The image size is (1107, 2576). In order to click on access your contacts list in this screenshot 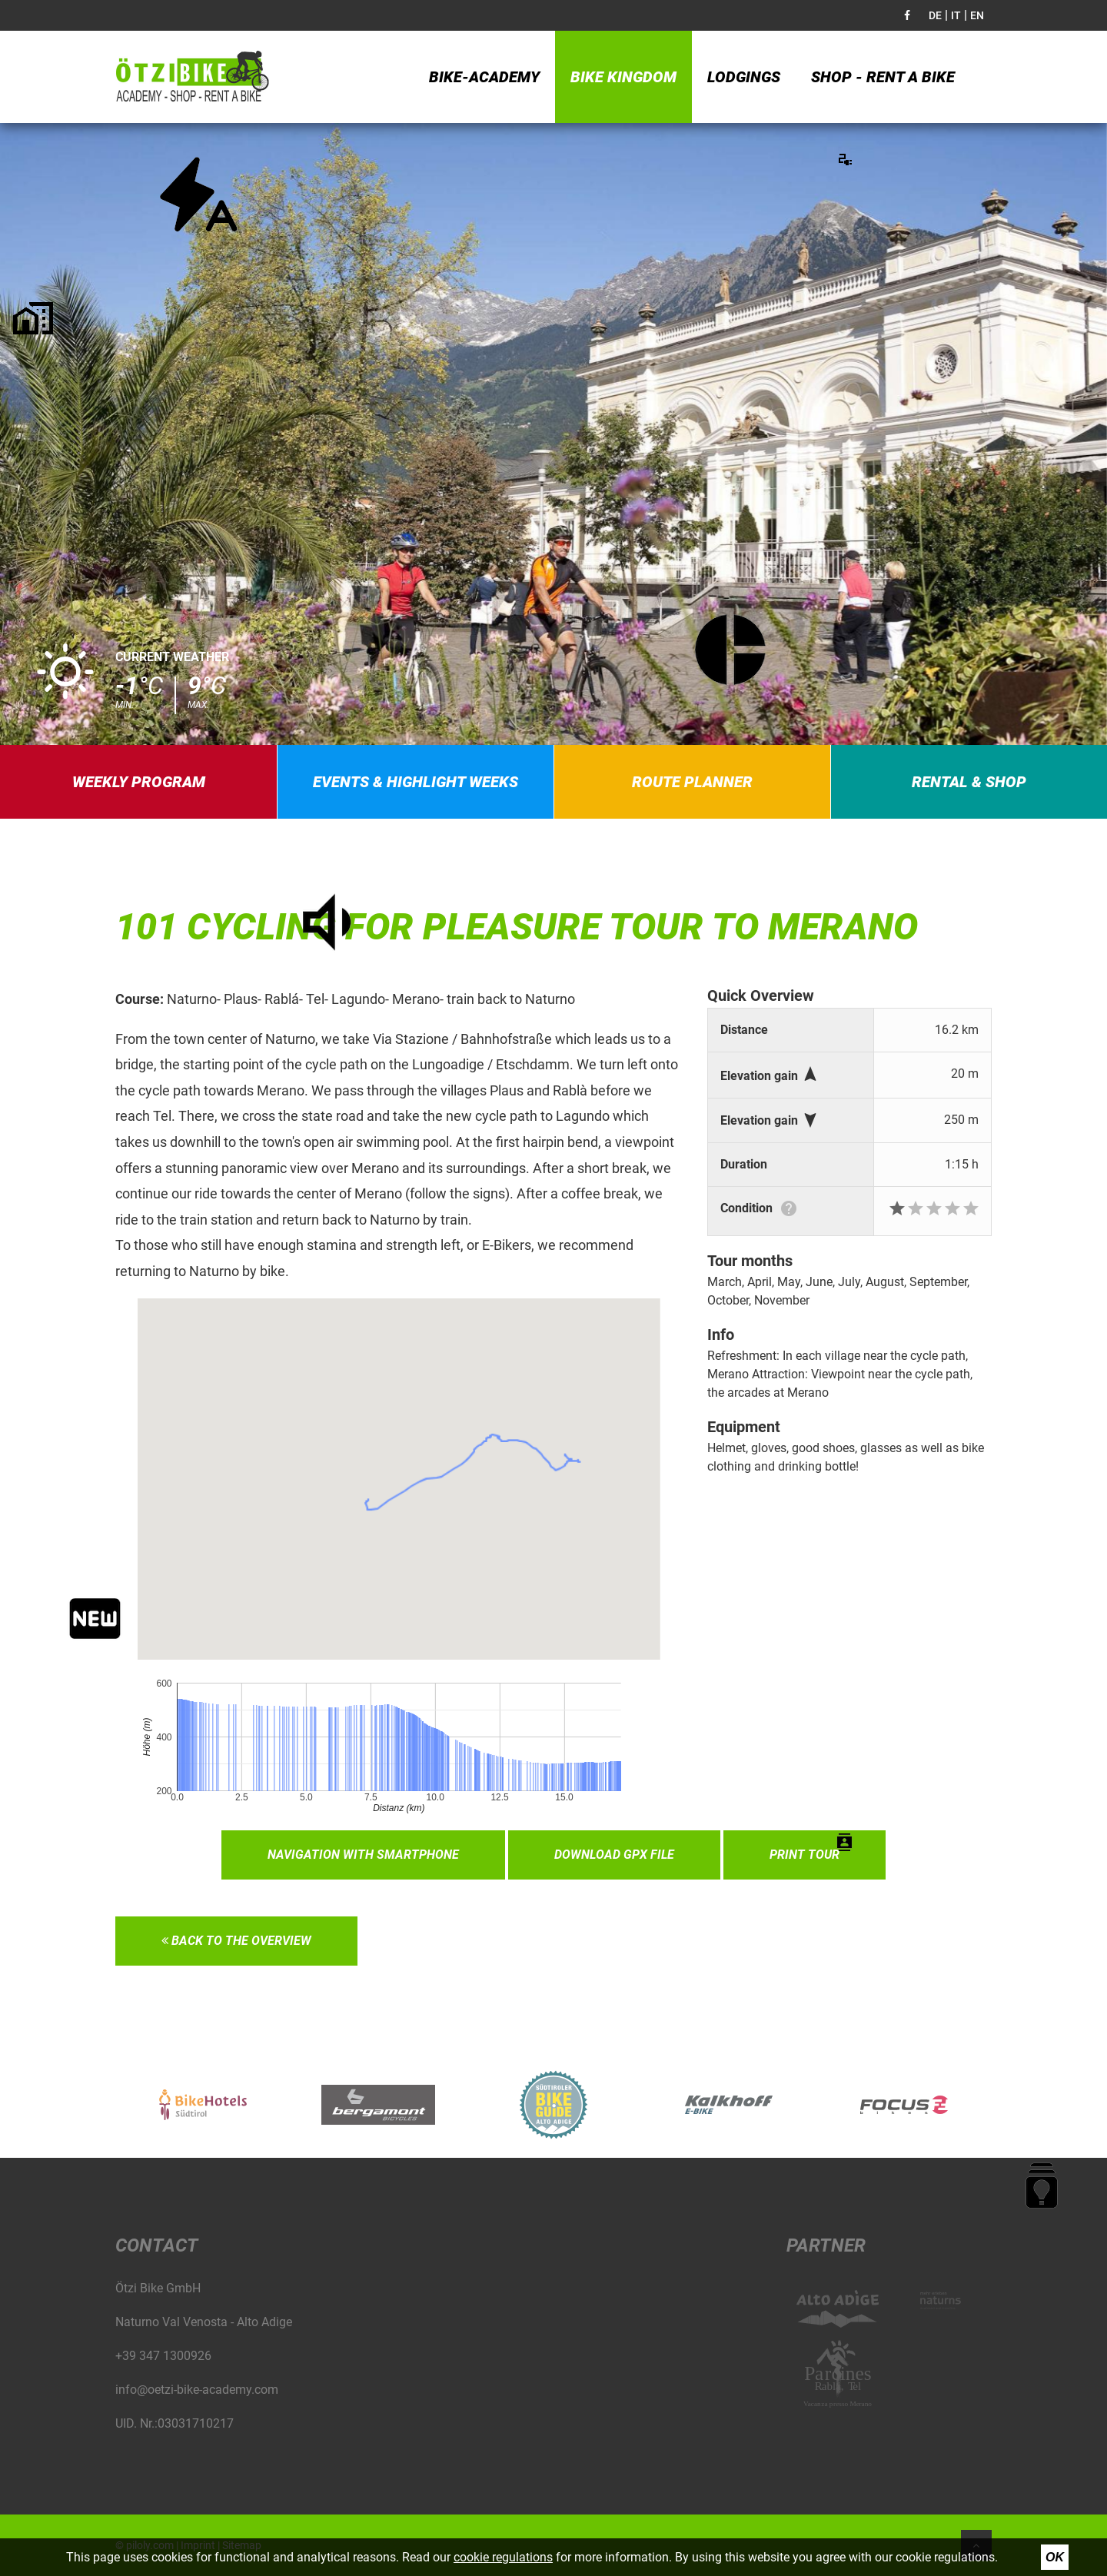, I will do `click(844, 1842)`.